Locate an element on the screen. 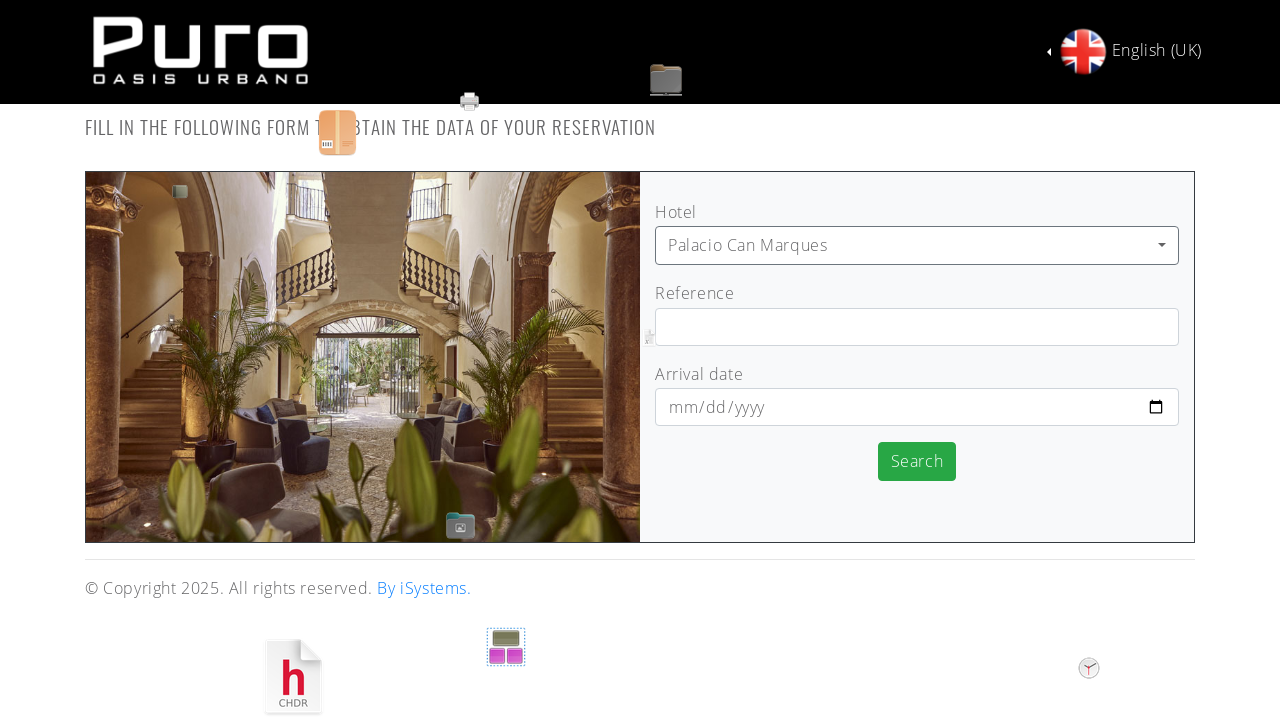 This screenshot has width=1280, height=720. access date and time settings is located at coordinates (1089, 668).